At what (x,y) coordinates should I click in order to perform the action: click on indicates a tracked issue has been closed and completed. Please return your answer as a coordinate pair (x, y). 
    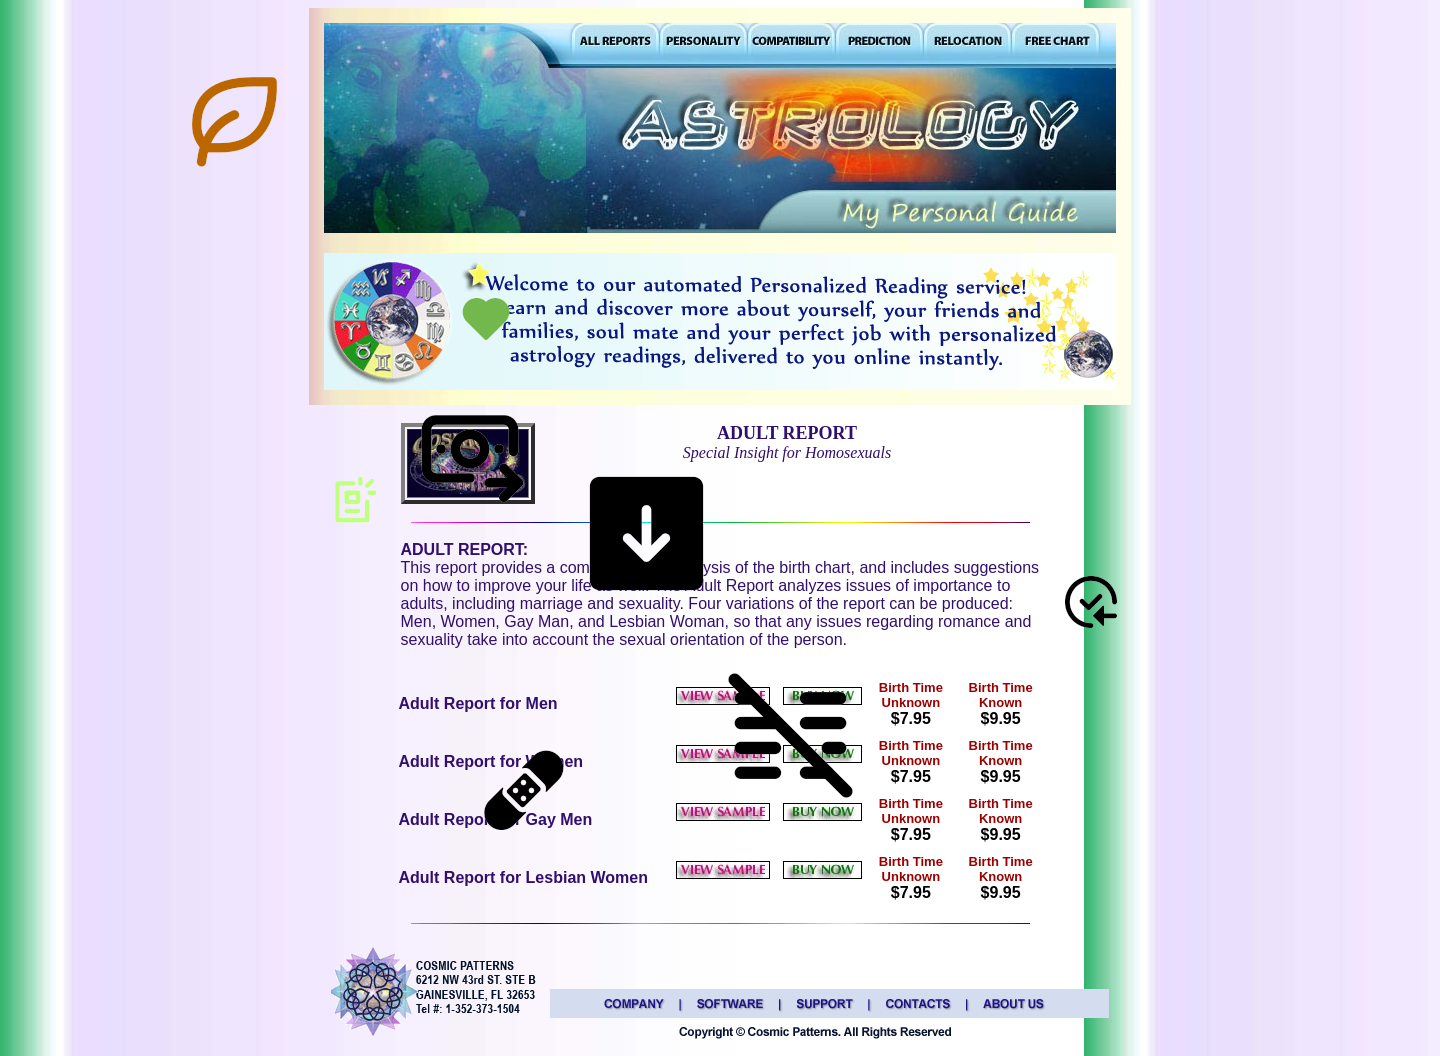
    Looking at the image, I should click on (1091, 602).